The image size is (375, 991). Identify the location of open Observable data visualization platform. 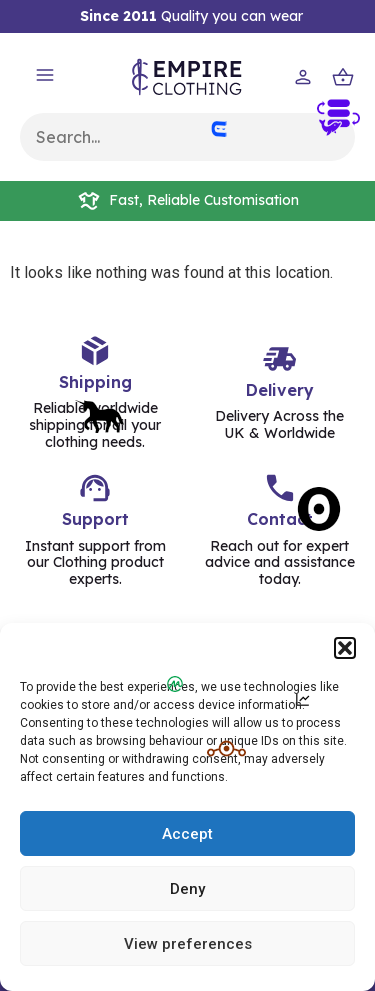
(319, 509).